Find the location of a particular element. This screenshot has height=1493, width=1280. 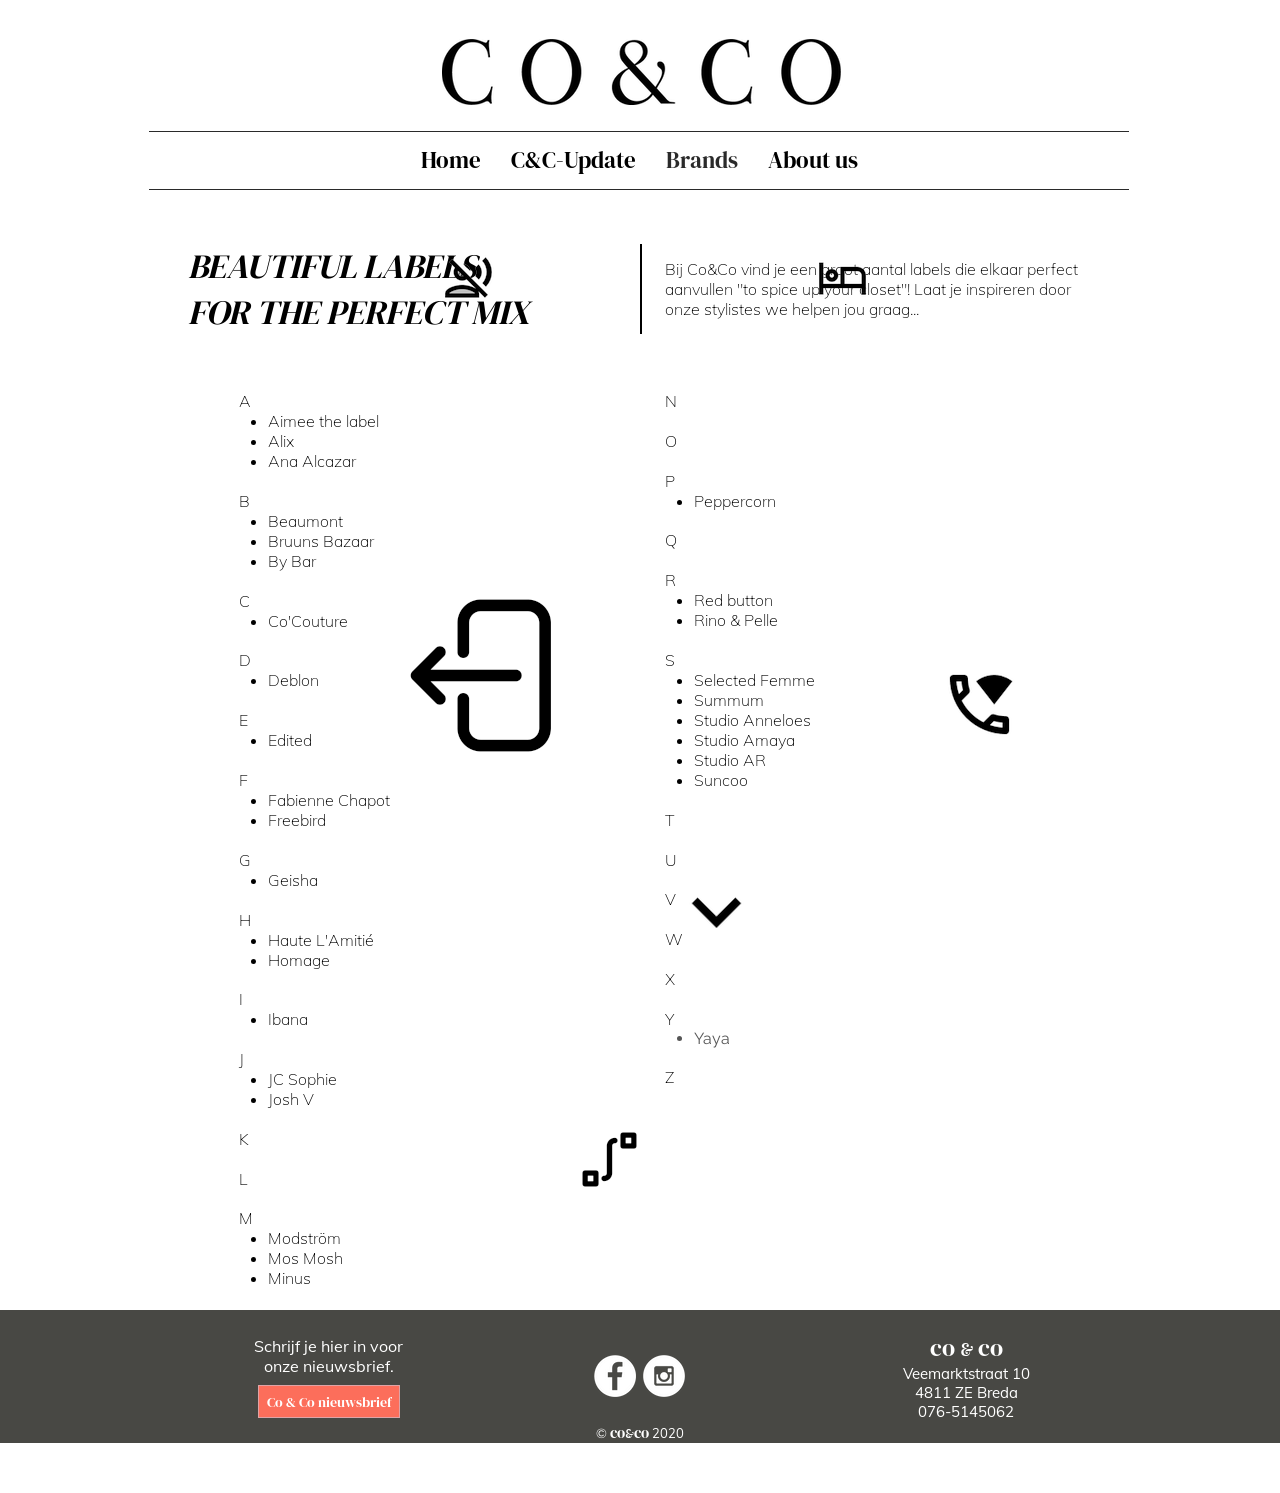

find nearby hotels or lodging is located at coordinates (842, 277).